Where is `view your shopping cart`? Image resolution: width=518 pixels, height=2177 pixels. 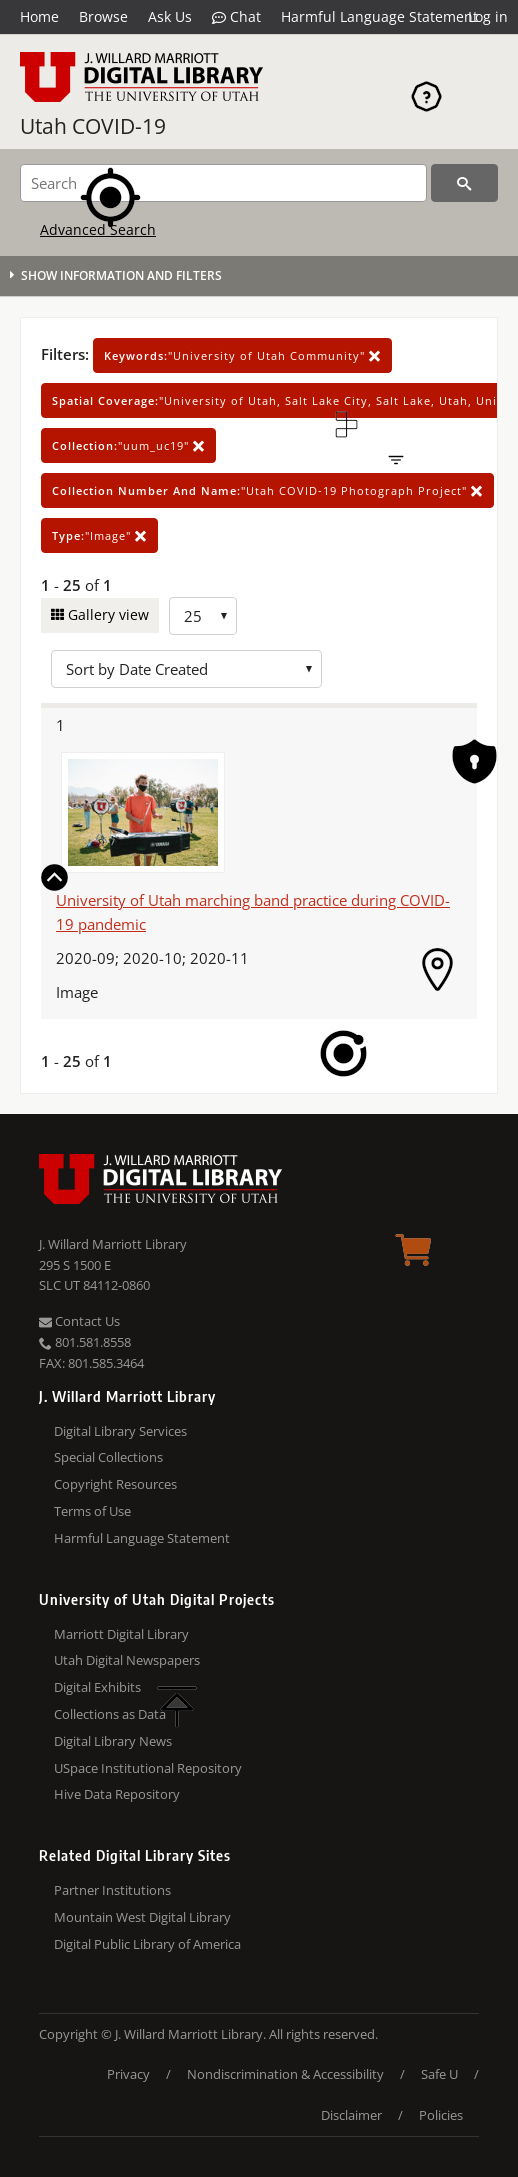 view your shopping cart is located at coordinates (414, 1250).